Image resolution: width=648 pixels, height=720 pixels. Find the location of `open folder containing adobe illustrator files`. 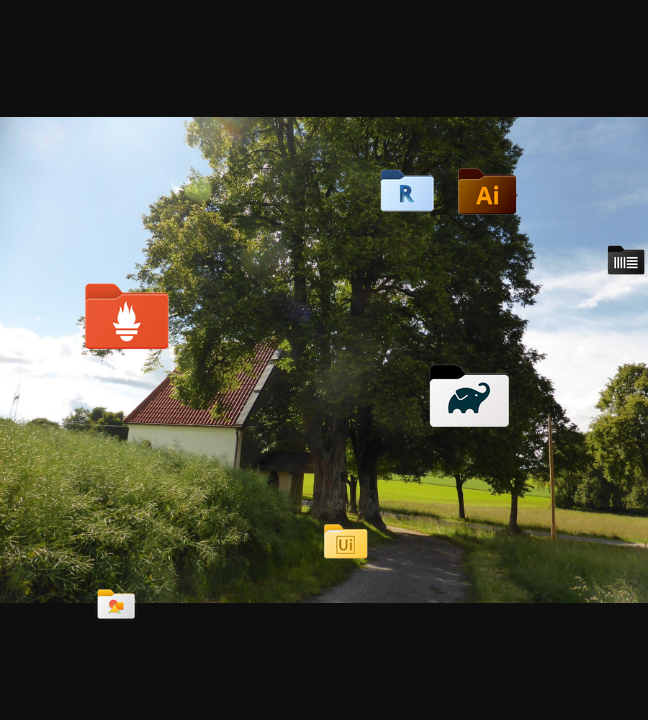

open folder containing adobe illustrator files is located at coordinates (487, 193).